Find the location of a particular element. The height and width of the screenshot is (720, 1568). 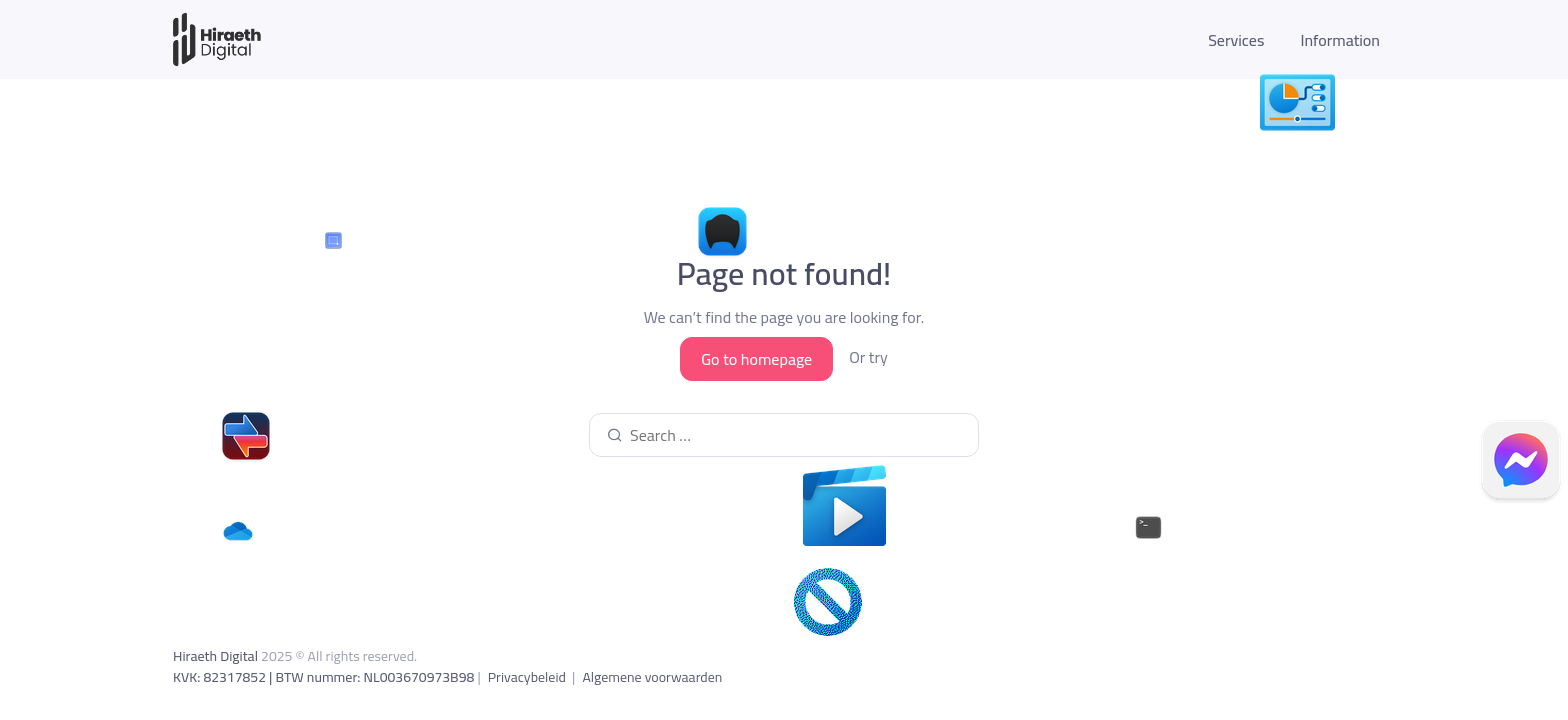

open the movies app is located at coordinates (844, 504).